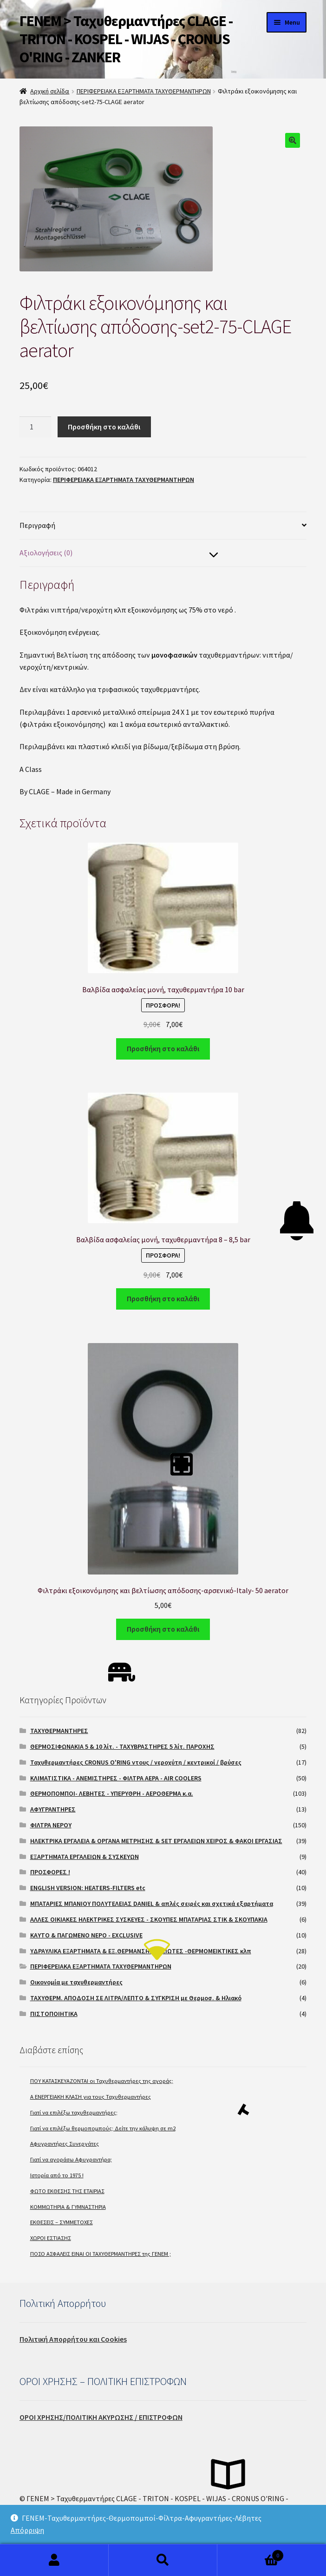  I want to click on select or crop an area, so click(182, 1464).